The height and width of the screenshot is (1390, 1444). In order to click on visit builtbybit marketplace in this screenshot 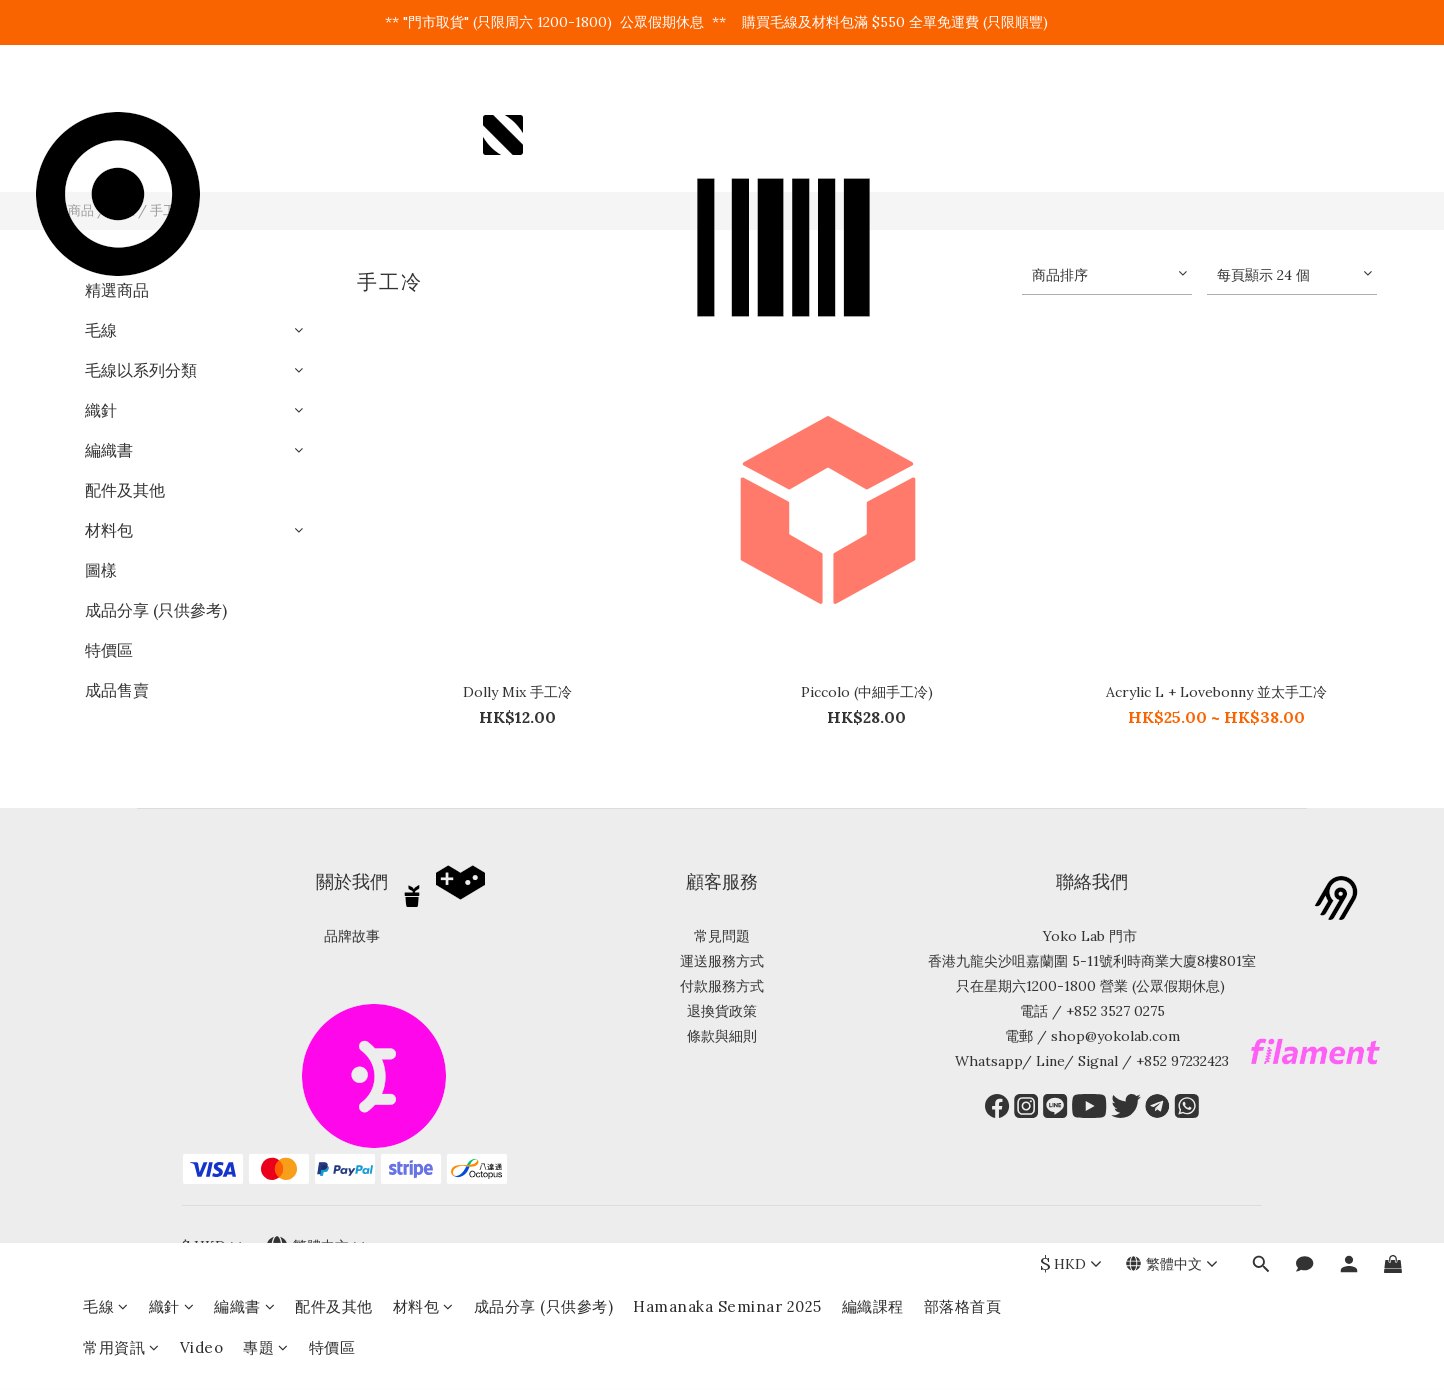, I will do `click(828, 510)`.